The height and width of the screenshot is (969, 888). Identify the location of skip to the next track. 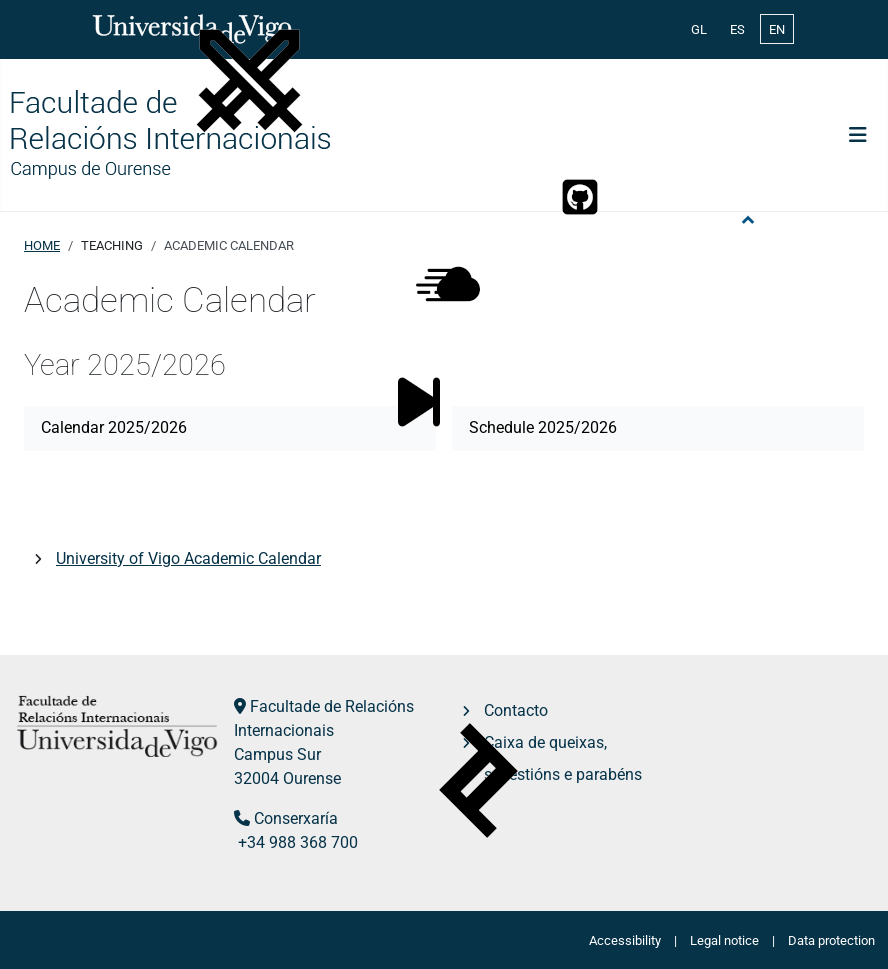
(419, 402).